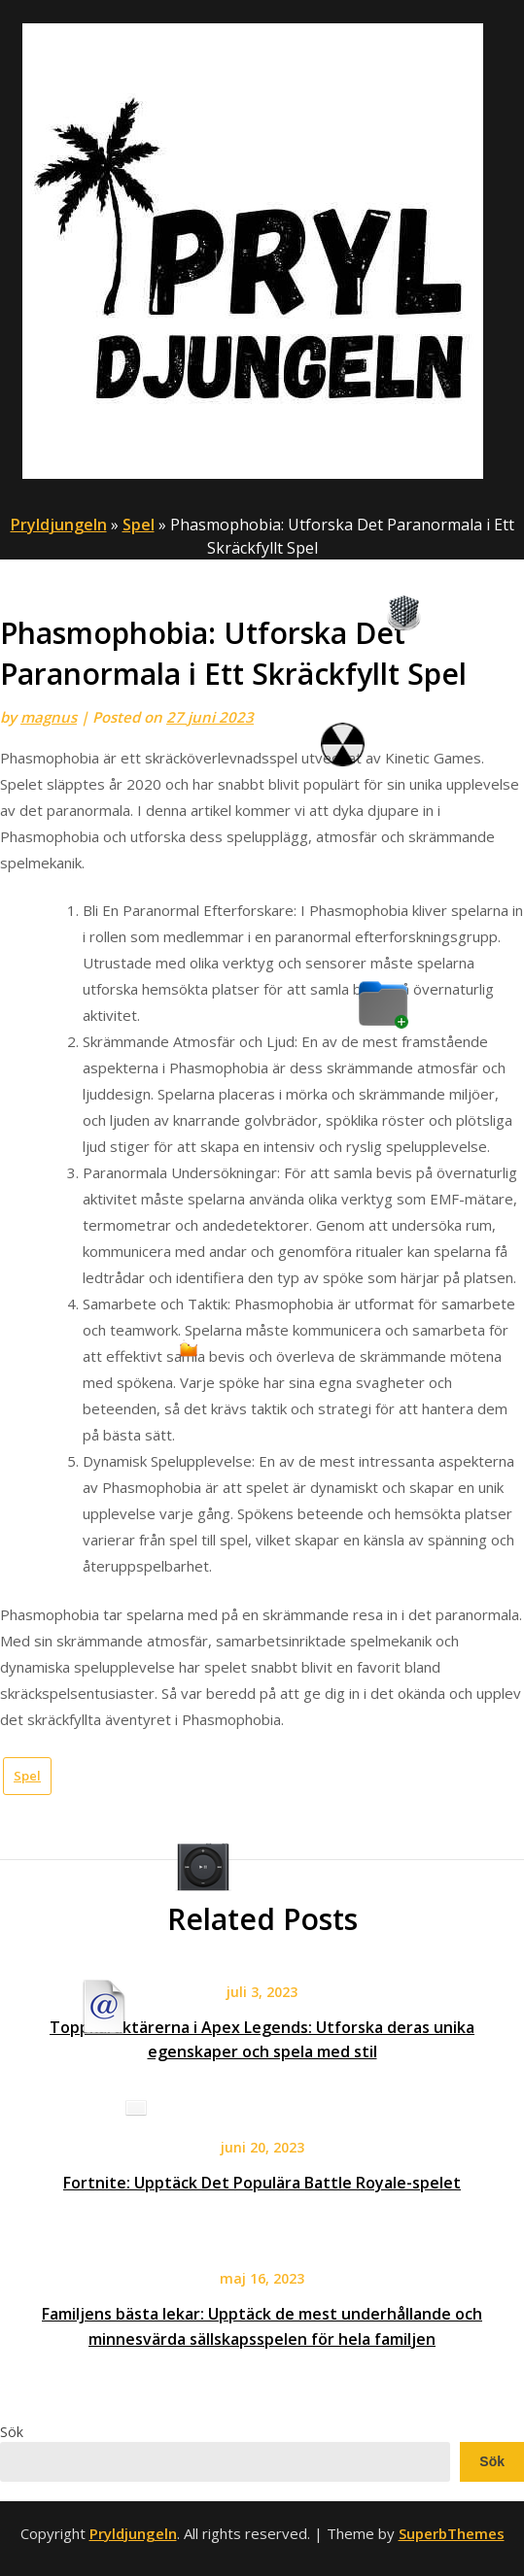 Image resolution: width=524 pixels, height=2576 pixels. Describe the element at coordinates (342, 744) in the screenshot. I see `access the burn folder to prepare files for disc burning` at that location.